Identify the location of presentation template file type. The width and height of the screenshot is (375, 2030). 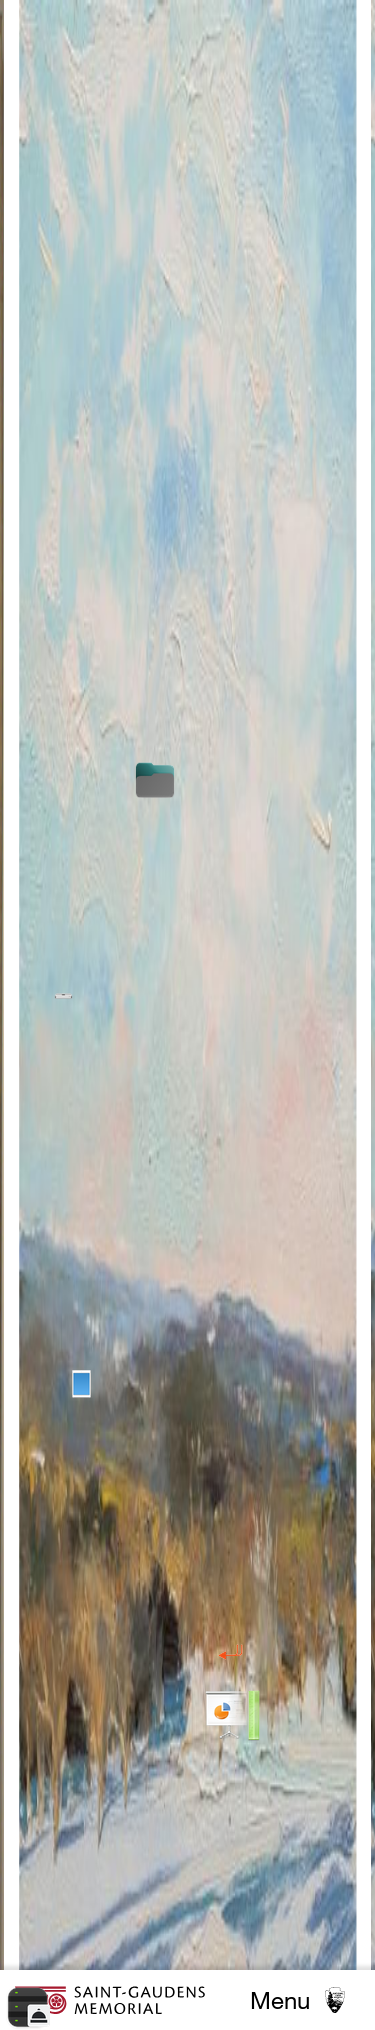
(232, 1714).